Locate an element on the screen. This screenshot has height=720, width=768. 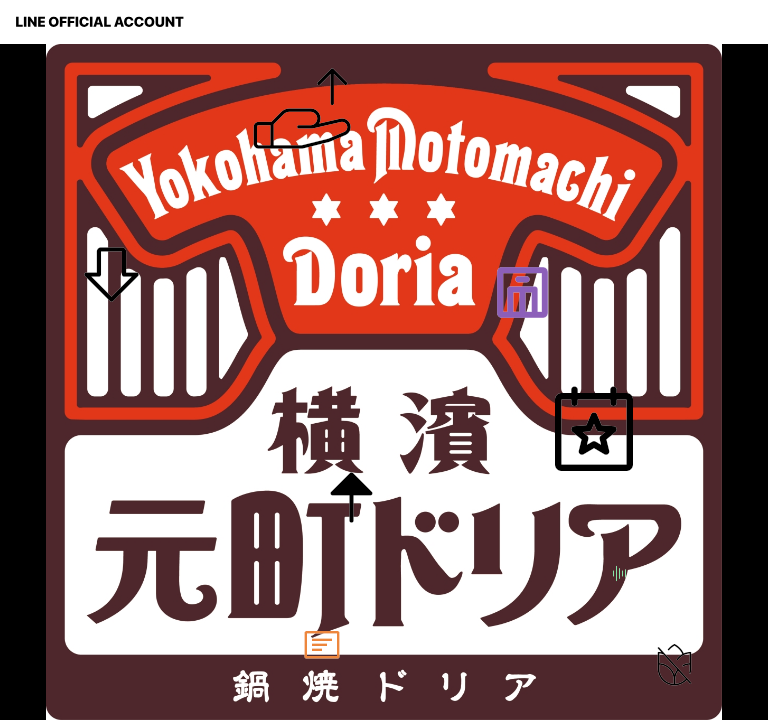
upload or share content manually is located at coordinates (305, 113).